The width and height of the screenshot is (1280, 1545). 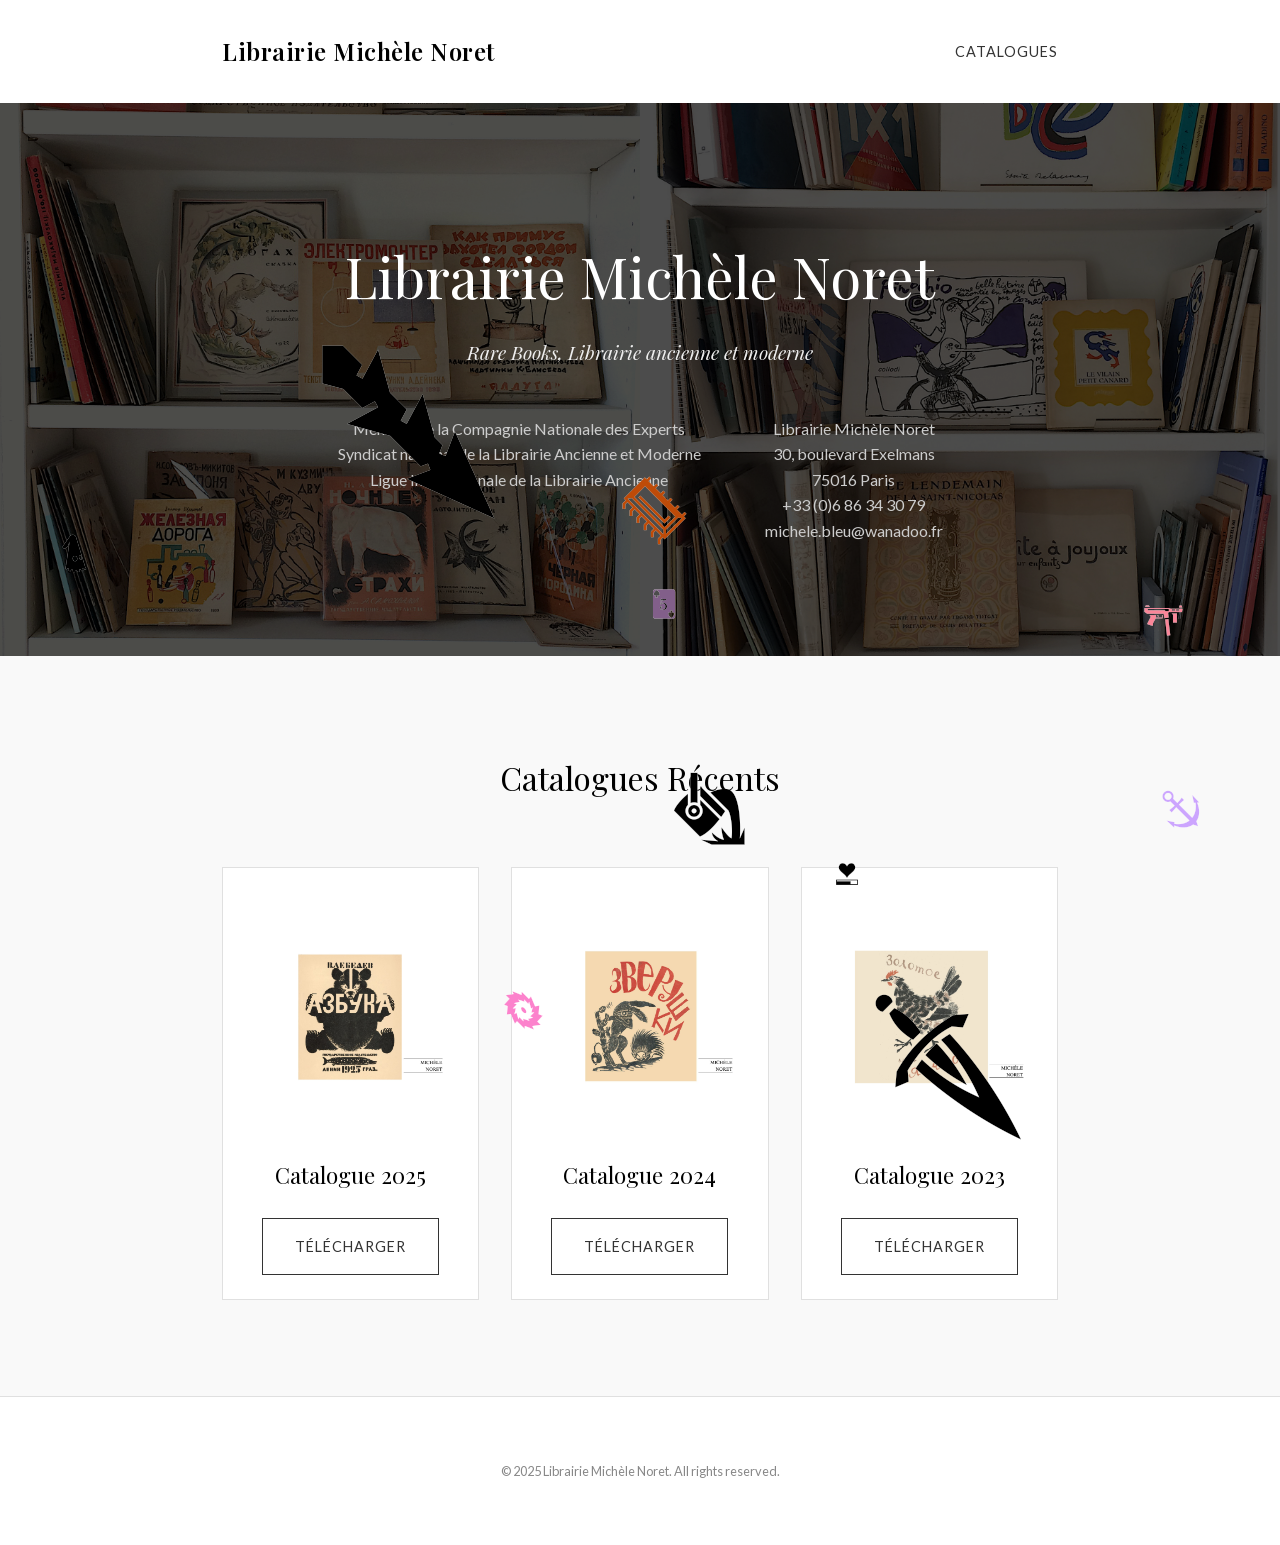 What do you see at coordinates (74, 553) in the screenshot?
I see `select cultist character class` at bounding box center [74, 553].